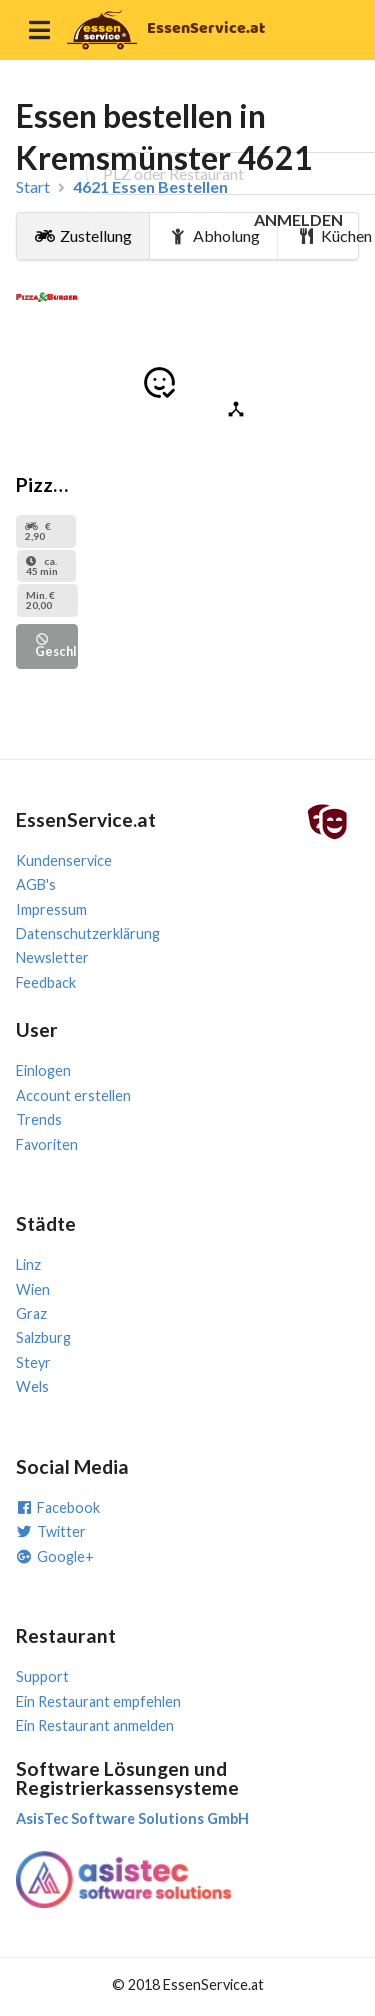 The image size is (375, 2016). What do you see at coordinates (159, 382) in the screenshot?
I see `confirm mood or emotional check-in` at bounding box center [159, 382].